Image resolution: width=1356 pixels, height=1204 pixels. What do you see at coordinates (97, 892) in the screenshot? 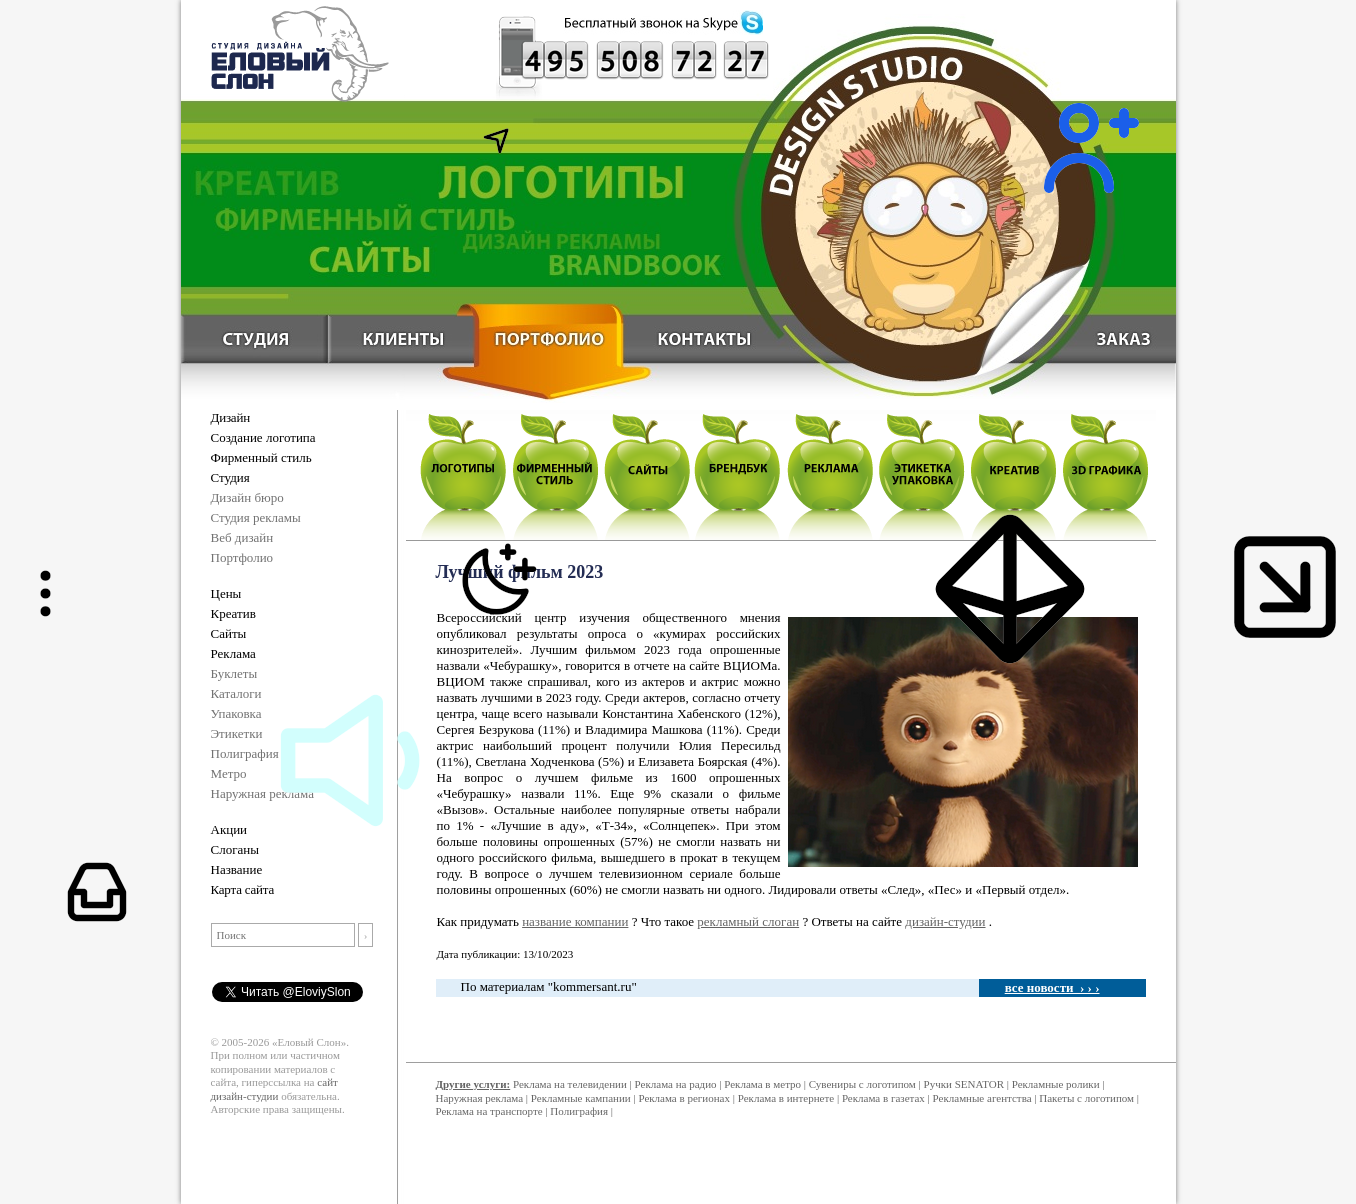
I see `view your inbox` at bounding box center [97, 892].